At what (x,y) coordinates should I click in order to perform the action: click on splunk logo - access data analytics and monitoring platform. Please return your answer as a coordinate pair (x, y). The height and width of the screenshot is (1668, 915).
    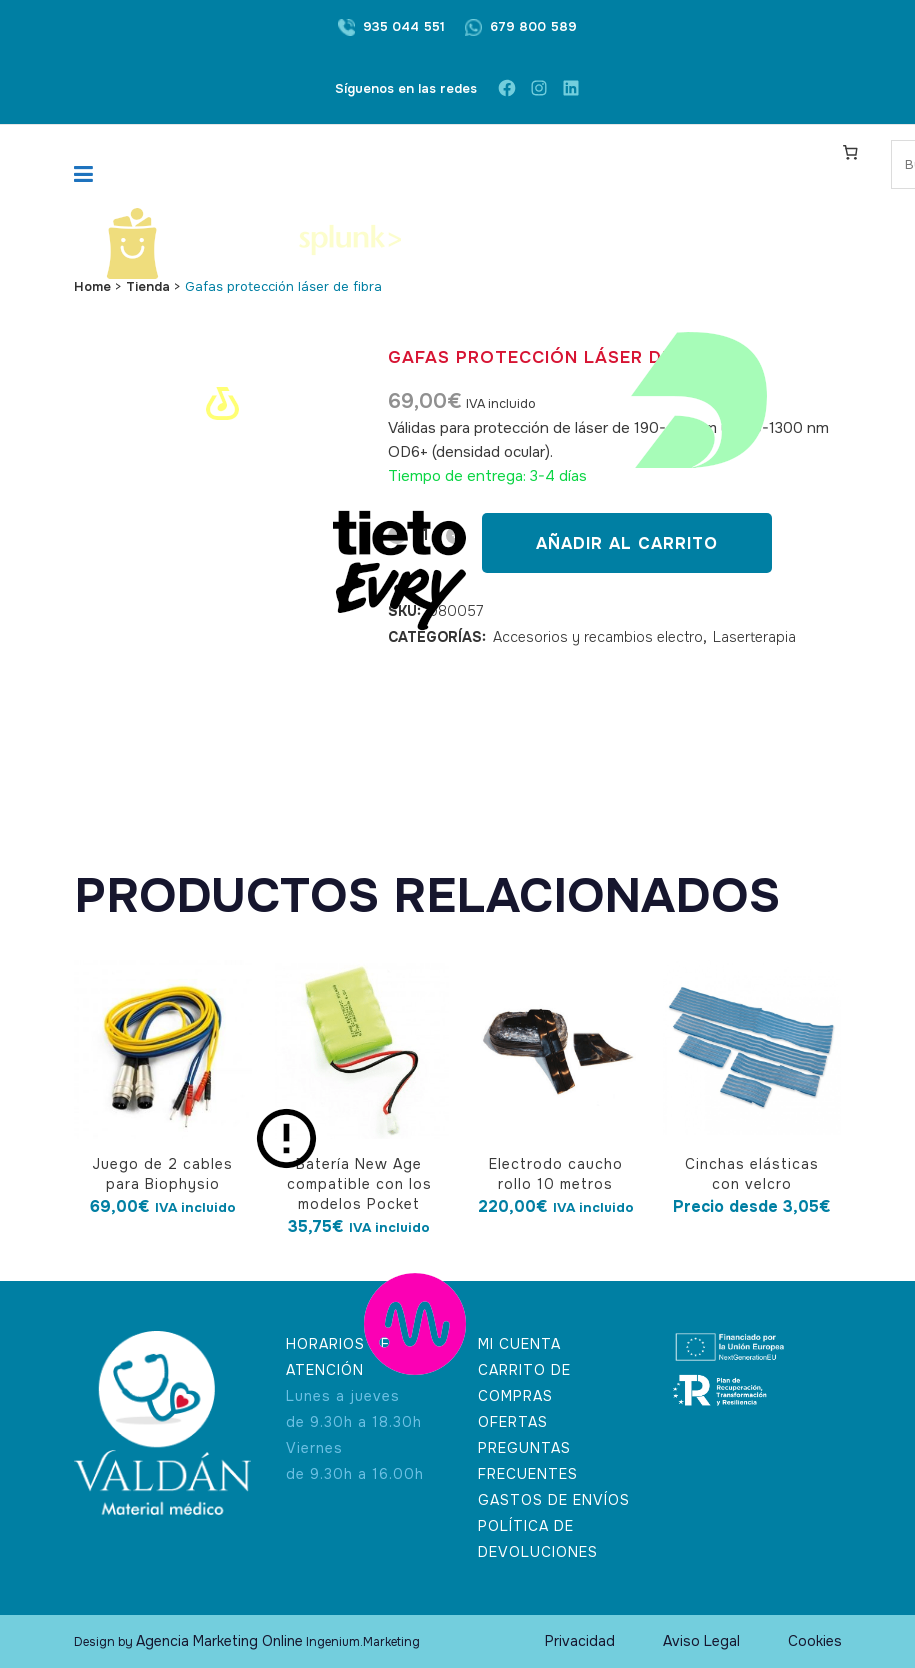
    Looking at the image, I should click on (350, 240).